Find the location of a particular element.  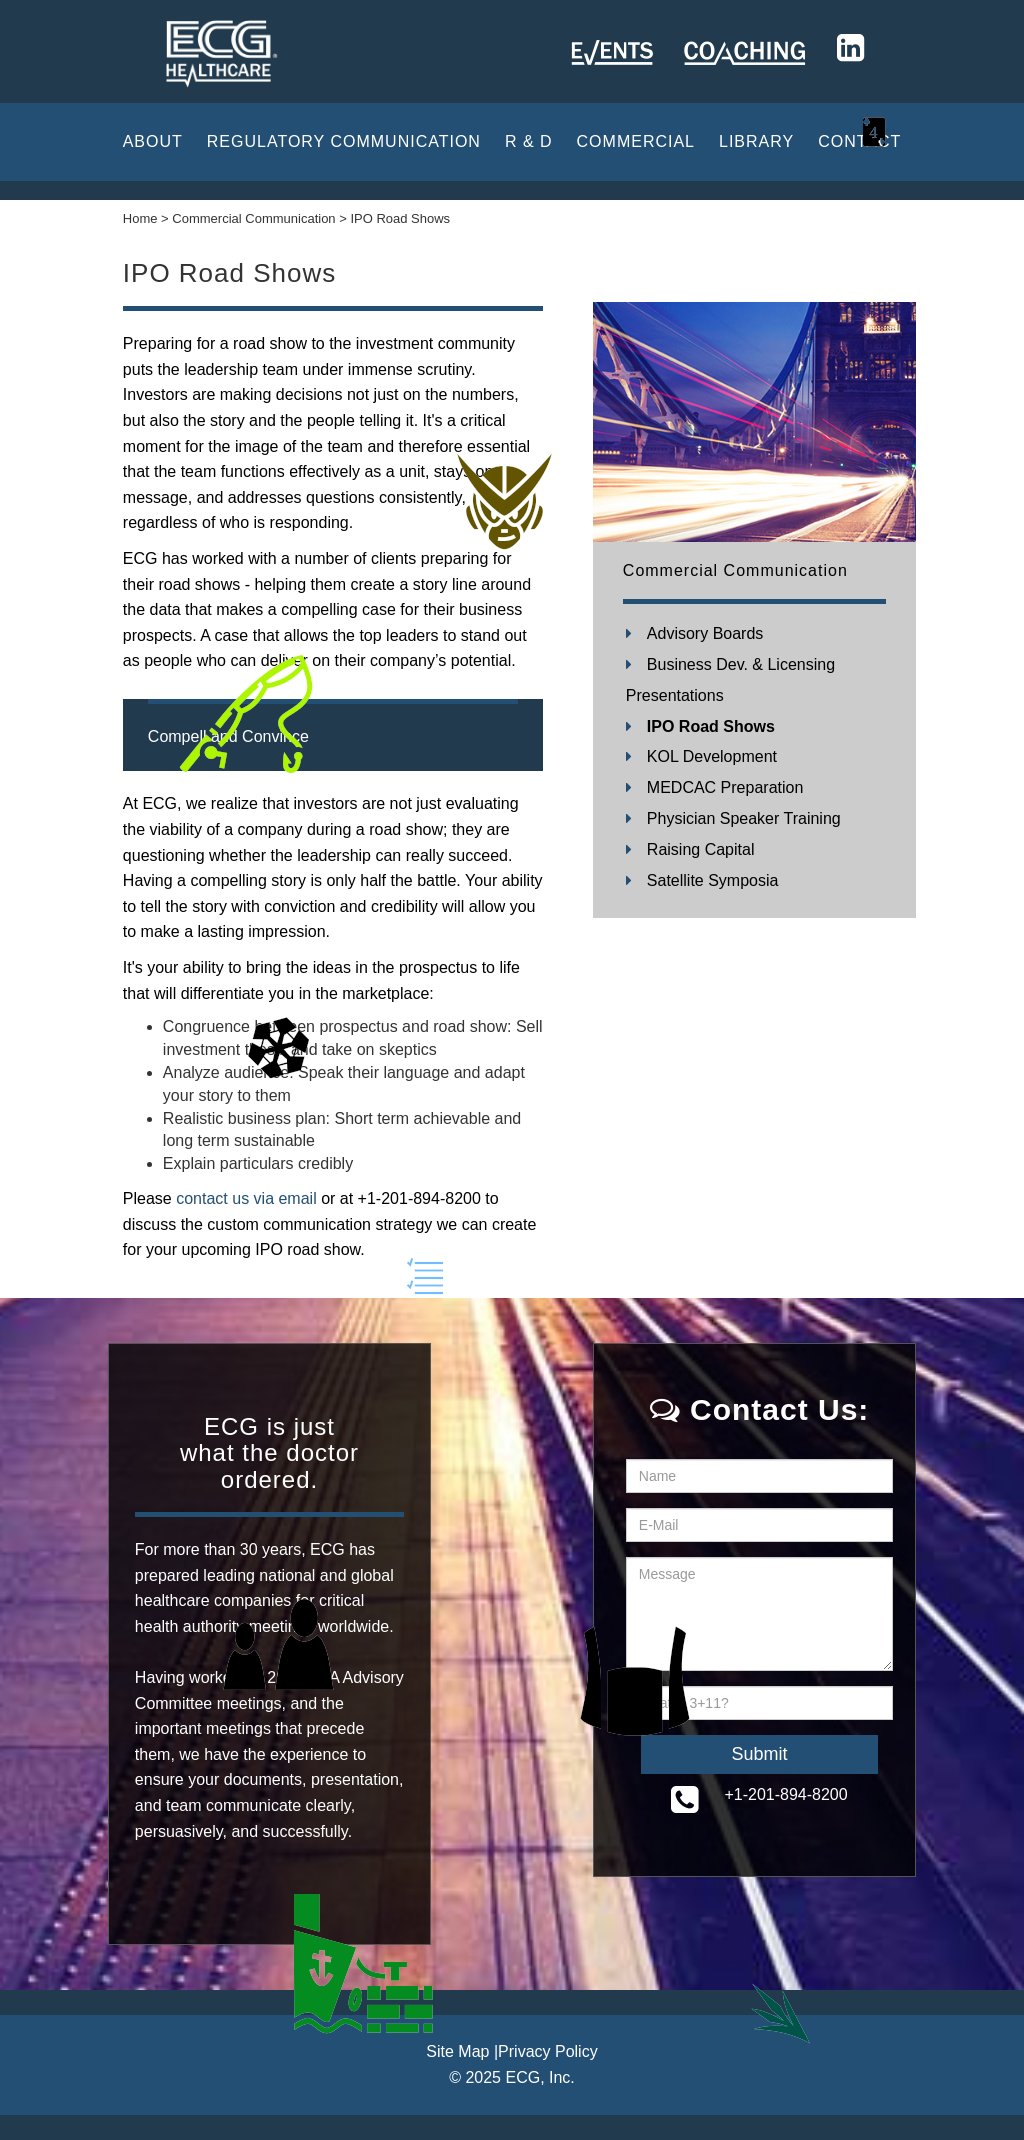

access fishing mini-game or activity is located at coordinates (246, 714).